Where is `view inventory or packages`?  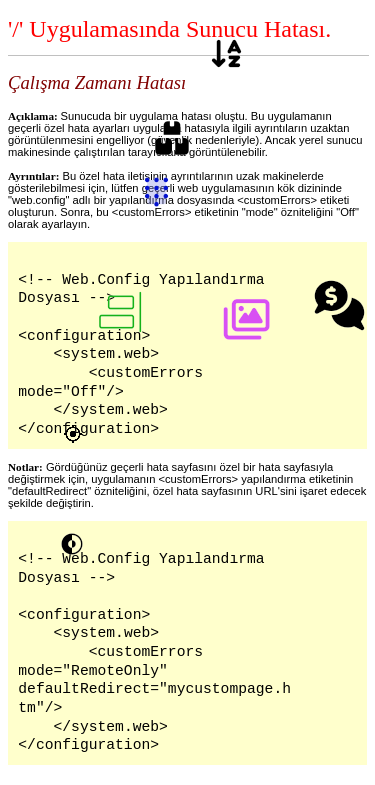
view inventory or packages is located at coordinates (172, 138).